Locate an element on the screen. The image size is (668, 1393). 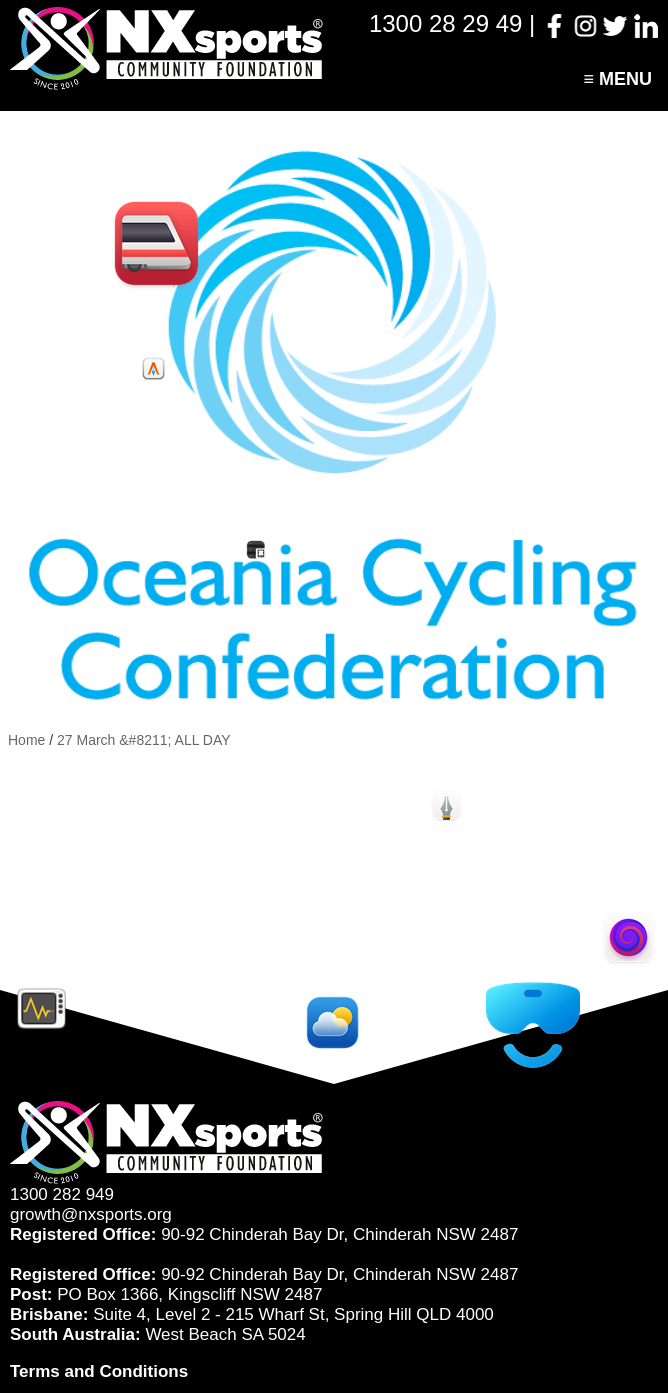
configure iSCSI storage network settings is located at coordinates (256, 550).